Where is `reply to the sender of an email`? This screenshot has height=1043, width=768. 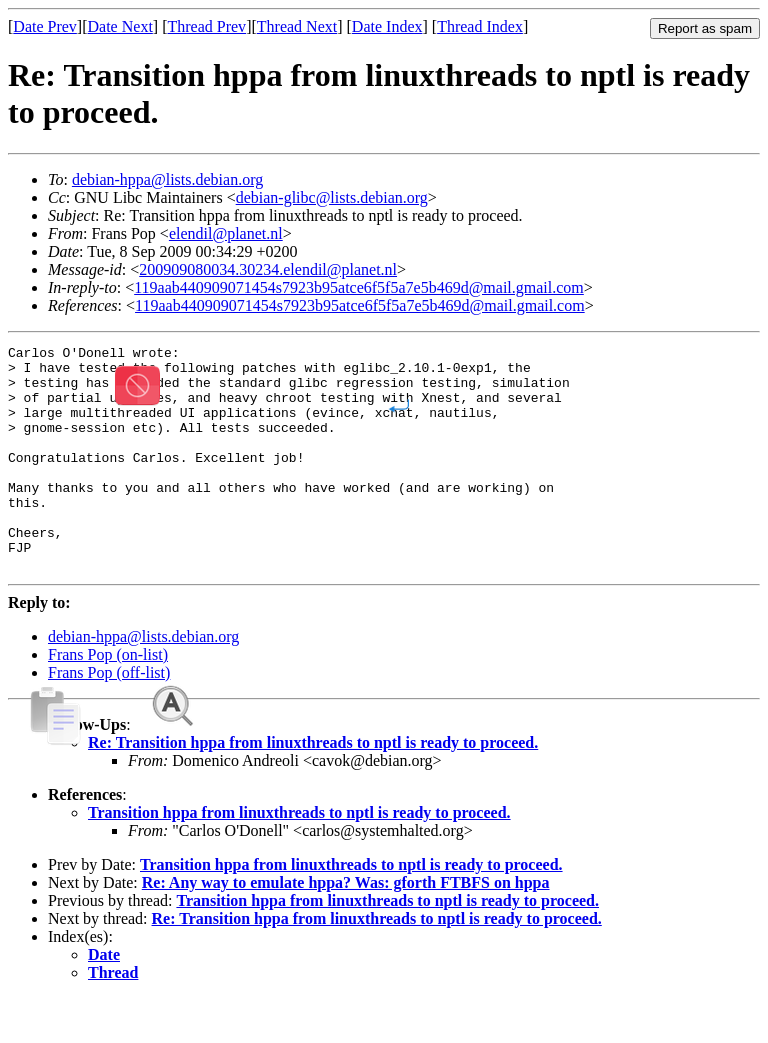 reply to the sender of an email is located at coordinates (398, 404).